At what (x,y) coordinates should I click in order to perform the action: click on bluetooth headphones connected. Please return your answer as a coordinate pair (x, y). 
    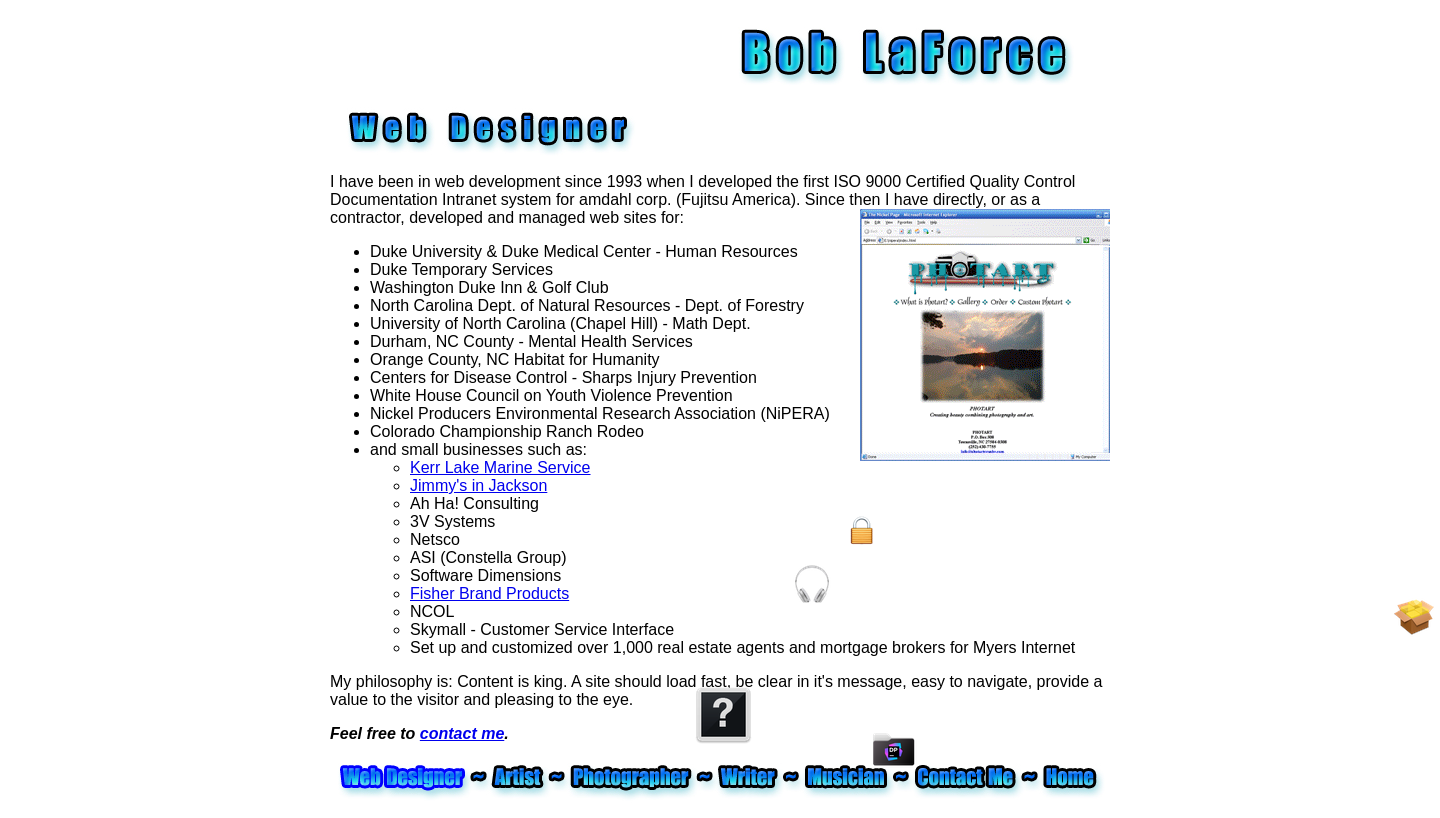
    Looking at the image, I should click on (812, 584).